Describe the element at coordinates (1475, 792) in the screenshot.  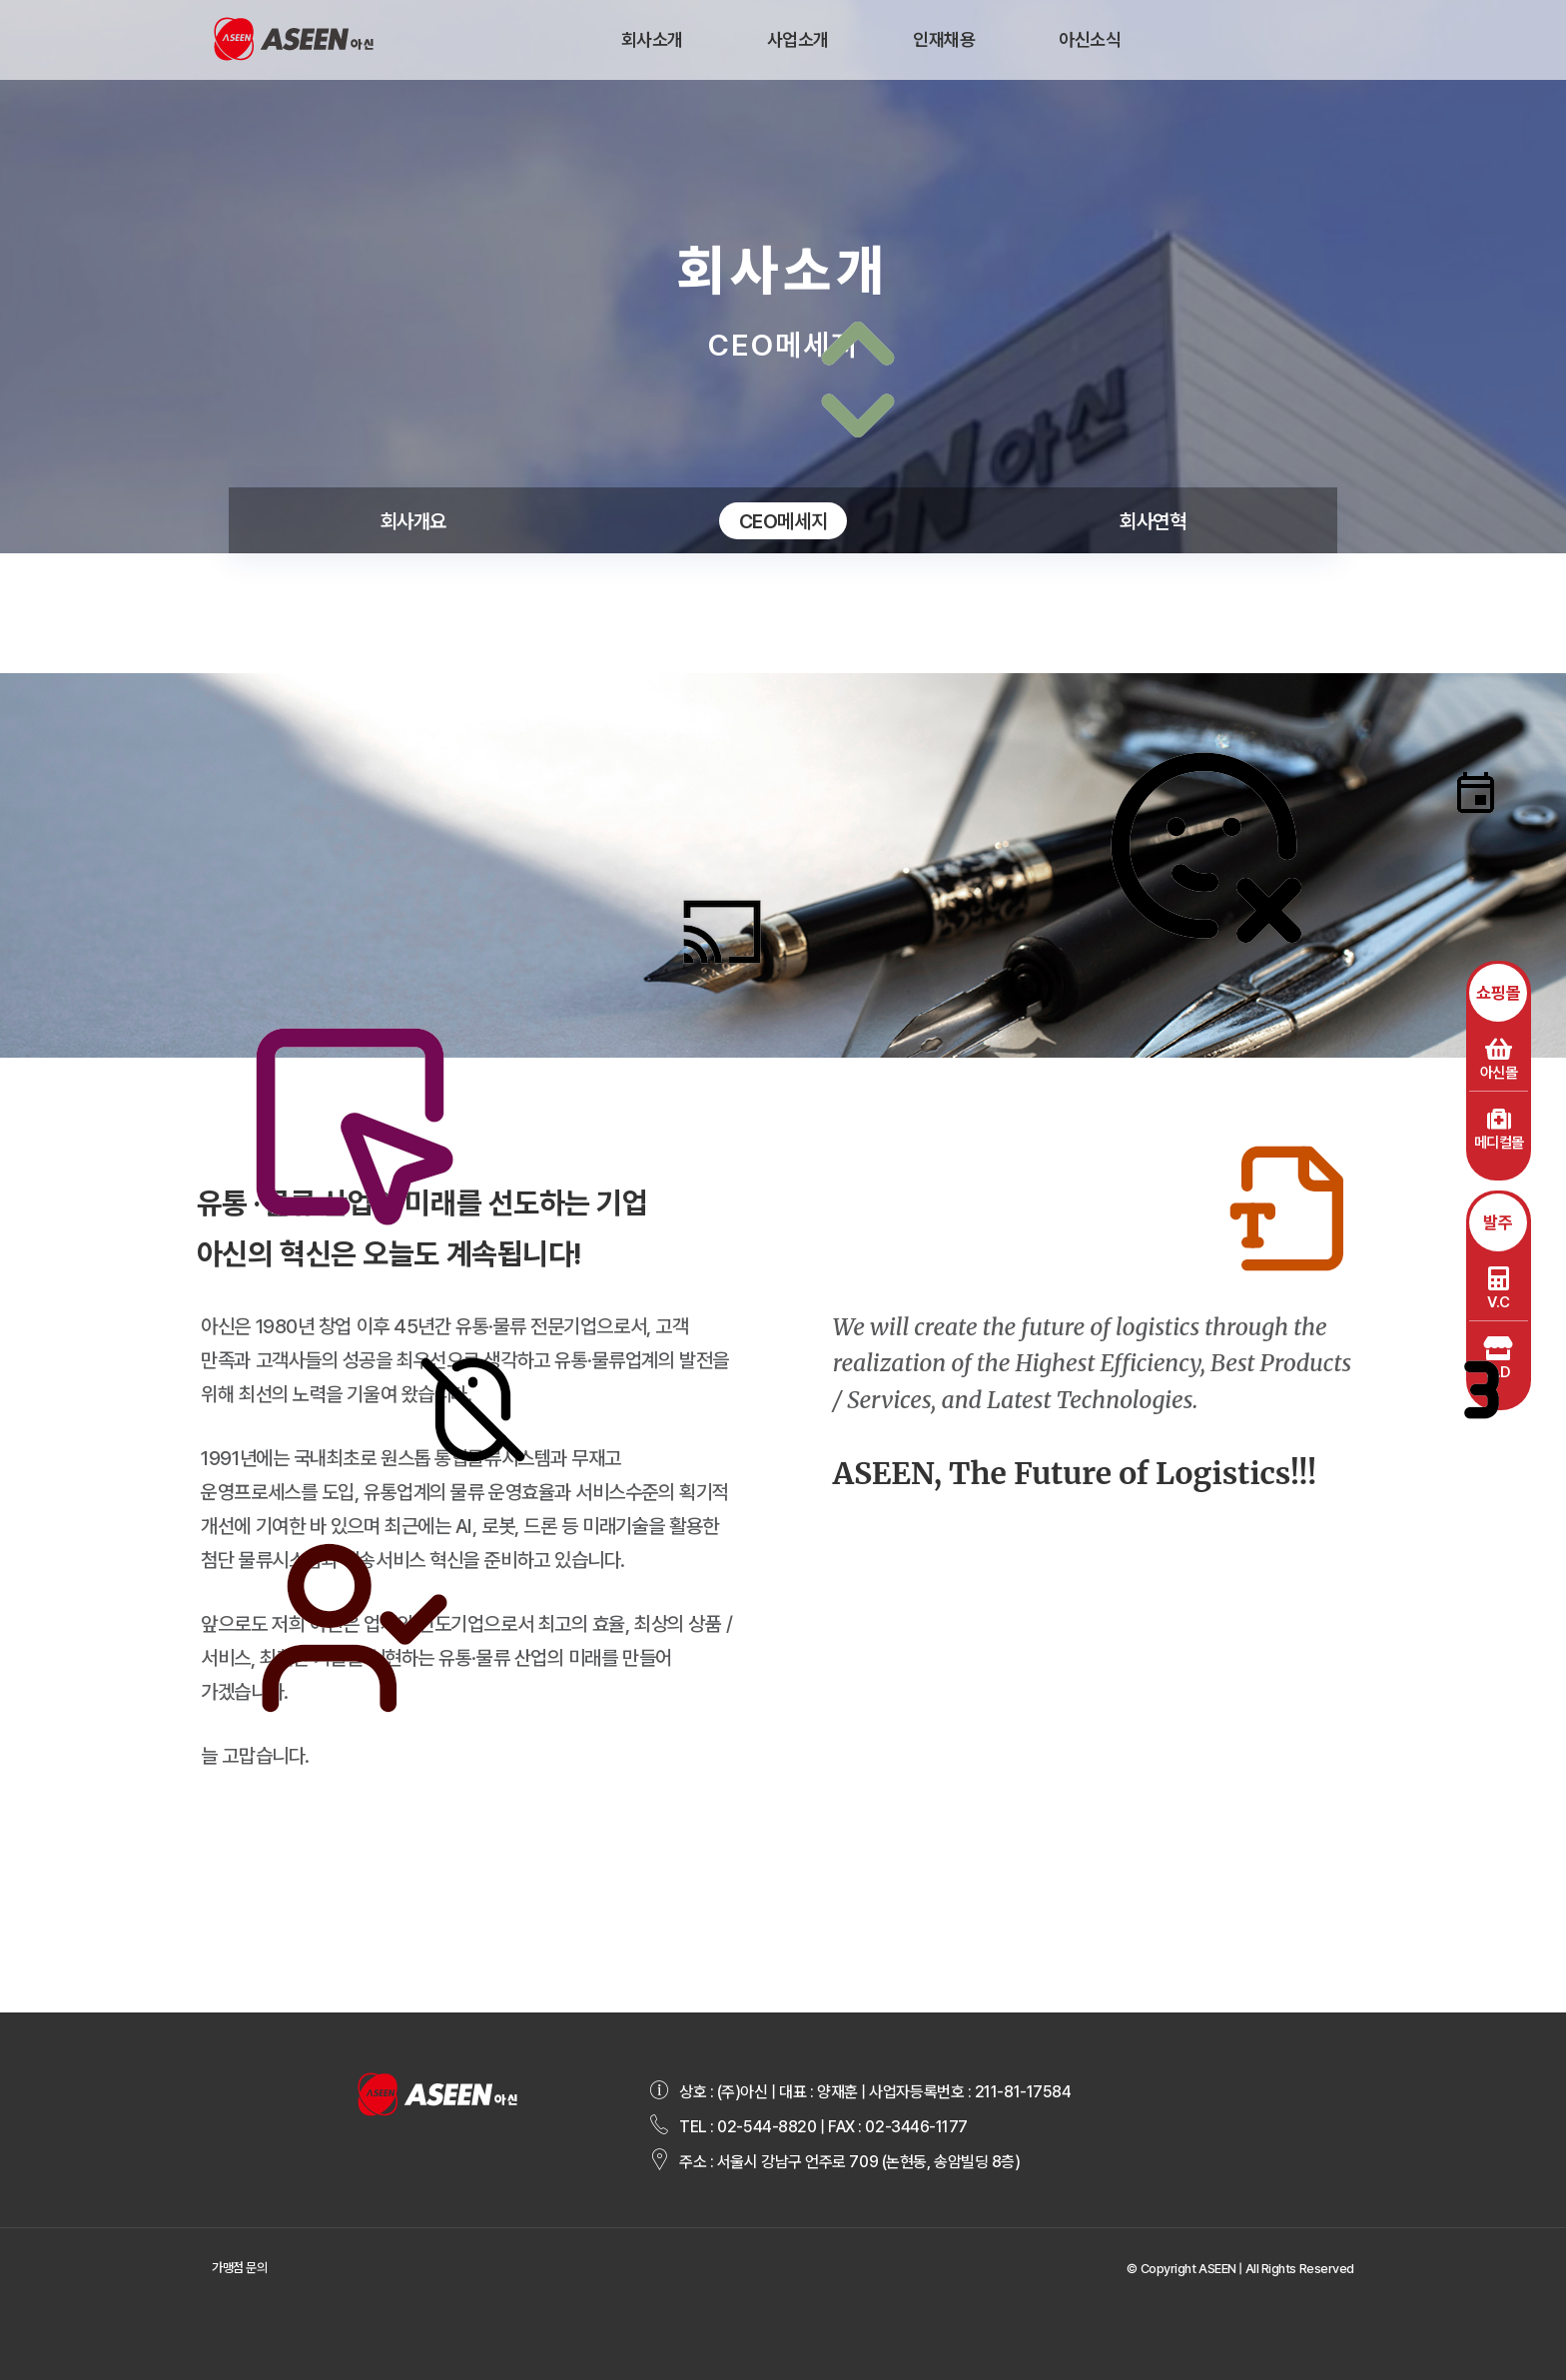
I see `view calendar events` at that location.